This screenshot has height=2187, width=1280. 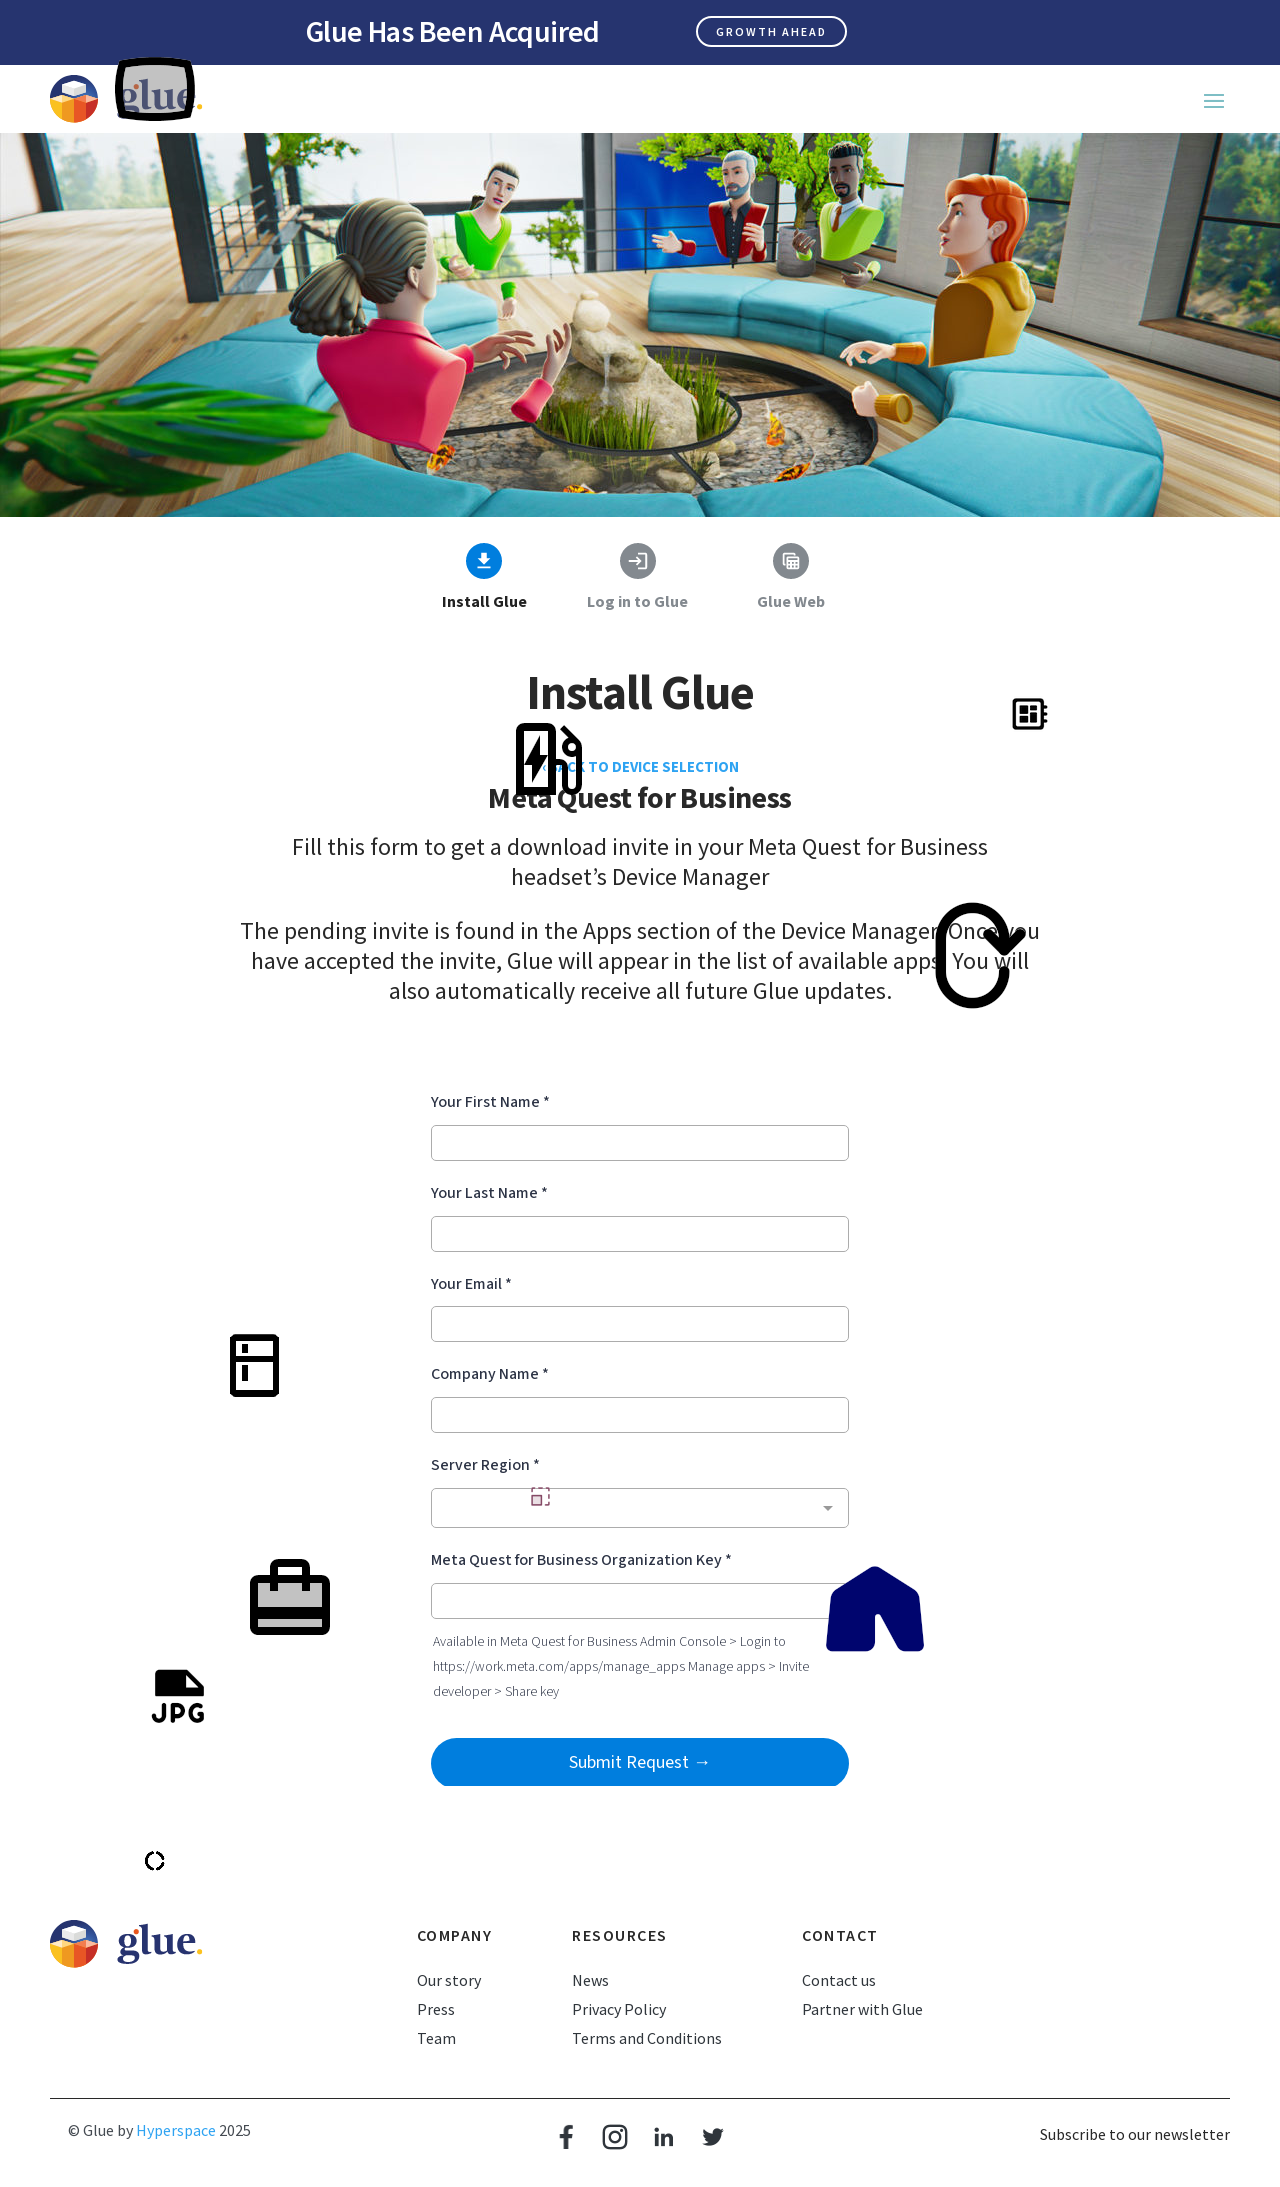 What do you see at coordinates (875, 1608) in the screenshot?
I see `access camping or outdoor activity information` at bounding box center [875, 1608].